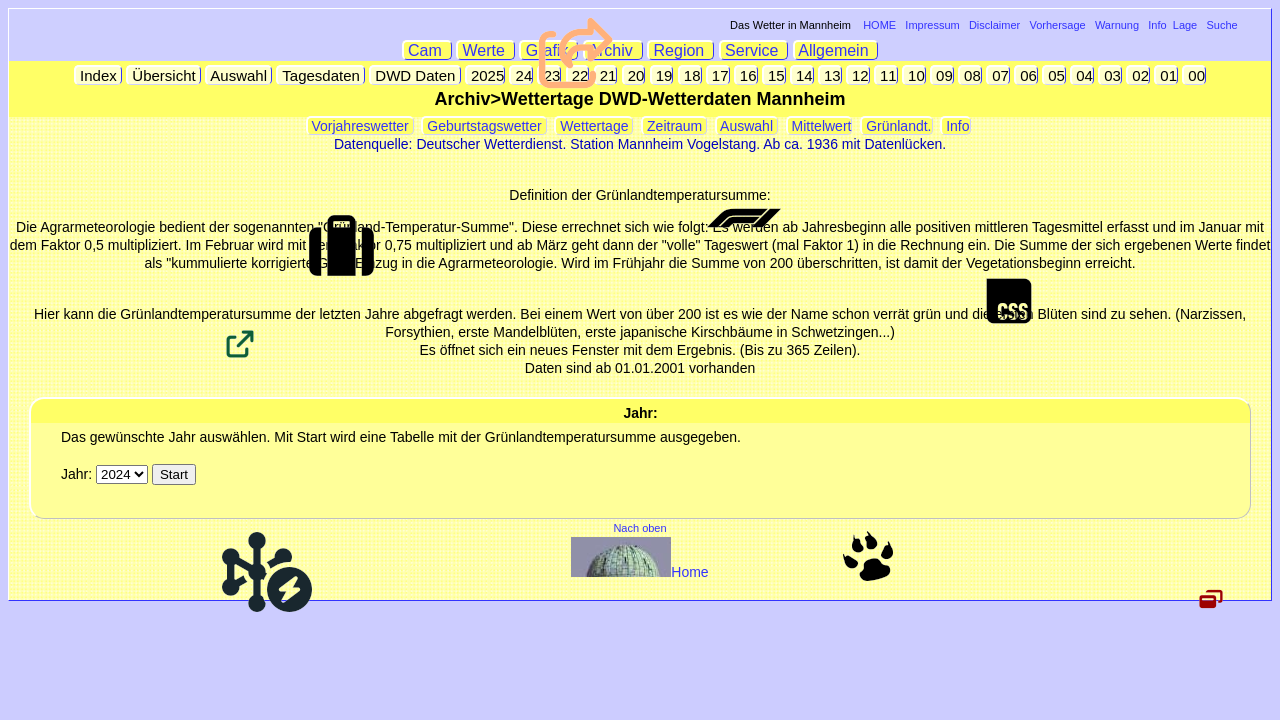 The height and width of the screenshot is (720, 1280). Describe the element at coordinates (240, 344) in the screenshot. I see `open link in a new tab or window` at that location.